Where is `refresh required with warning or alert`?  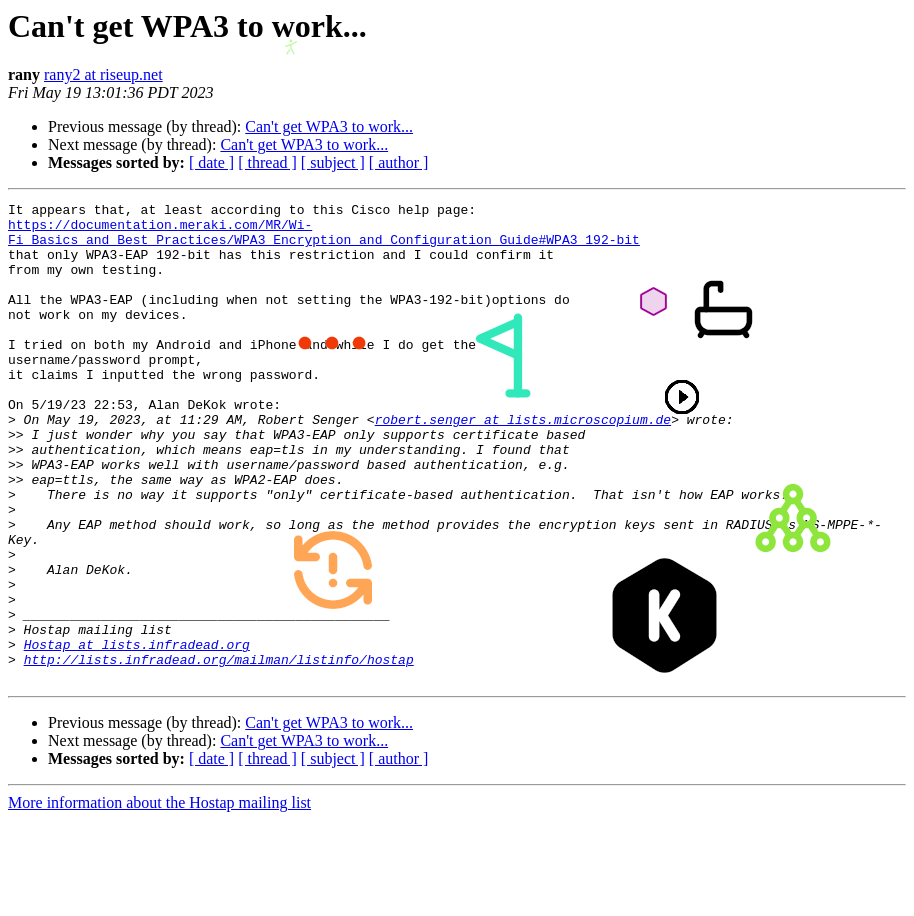
refresh required with warning or alert is located at coordinates (333, 570).